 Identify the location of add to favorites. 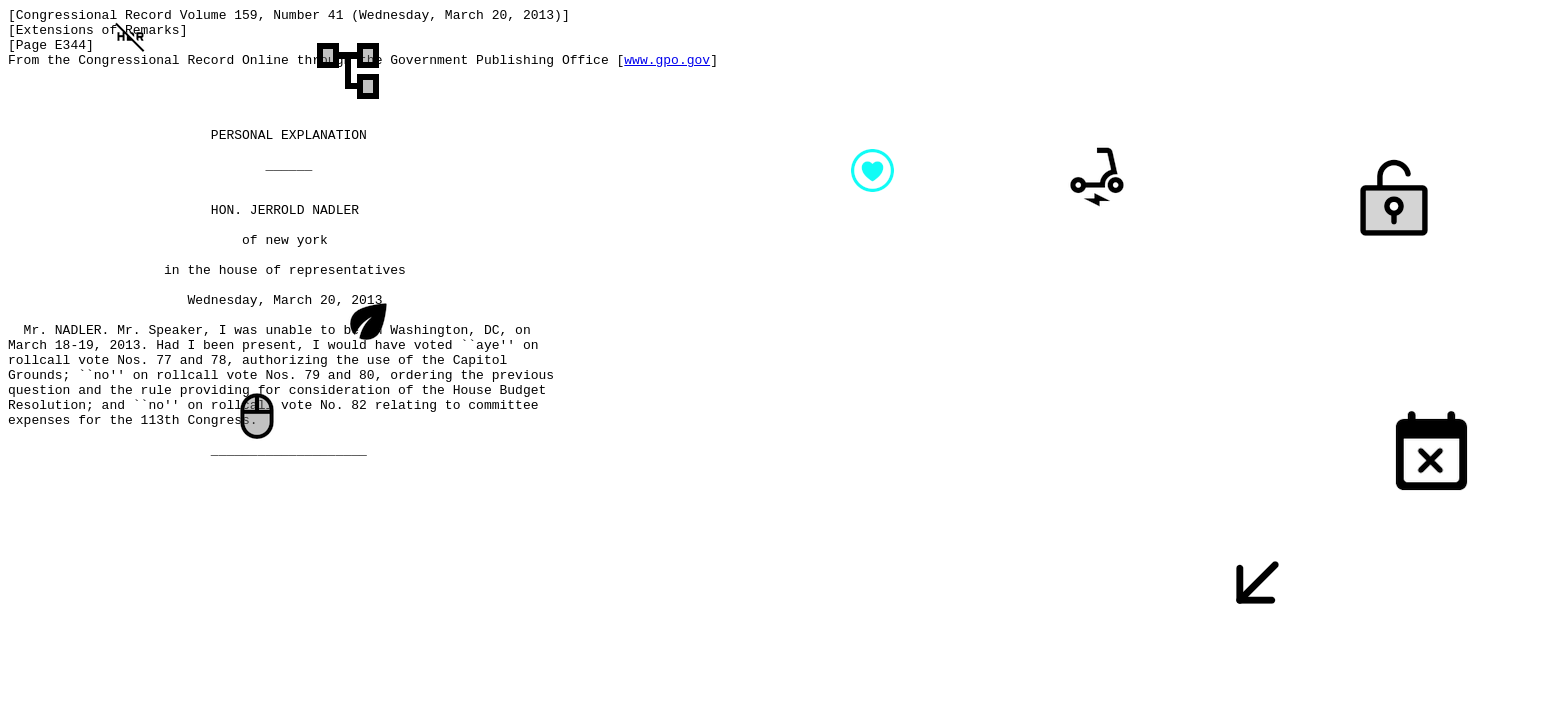
(872, 170).